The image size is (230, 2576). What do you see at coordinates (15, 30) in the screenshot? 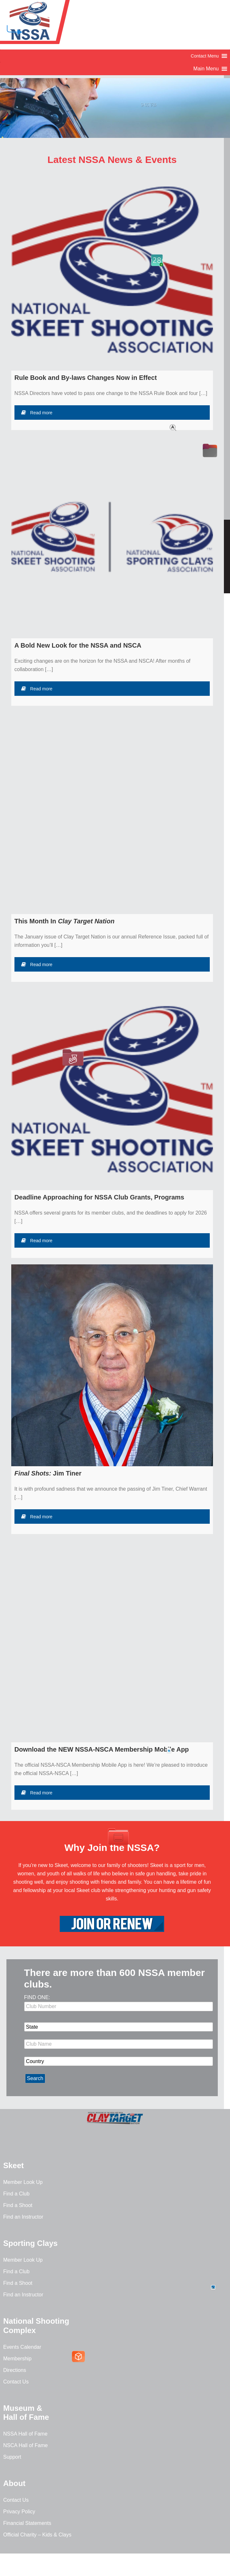
I see `forward this email to another recipient` at bounding box center [15, 30].